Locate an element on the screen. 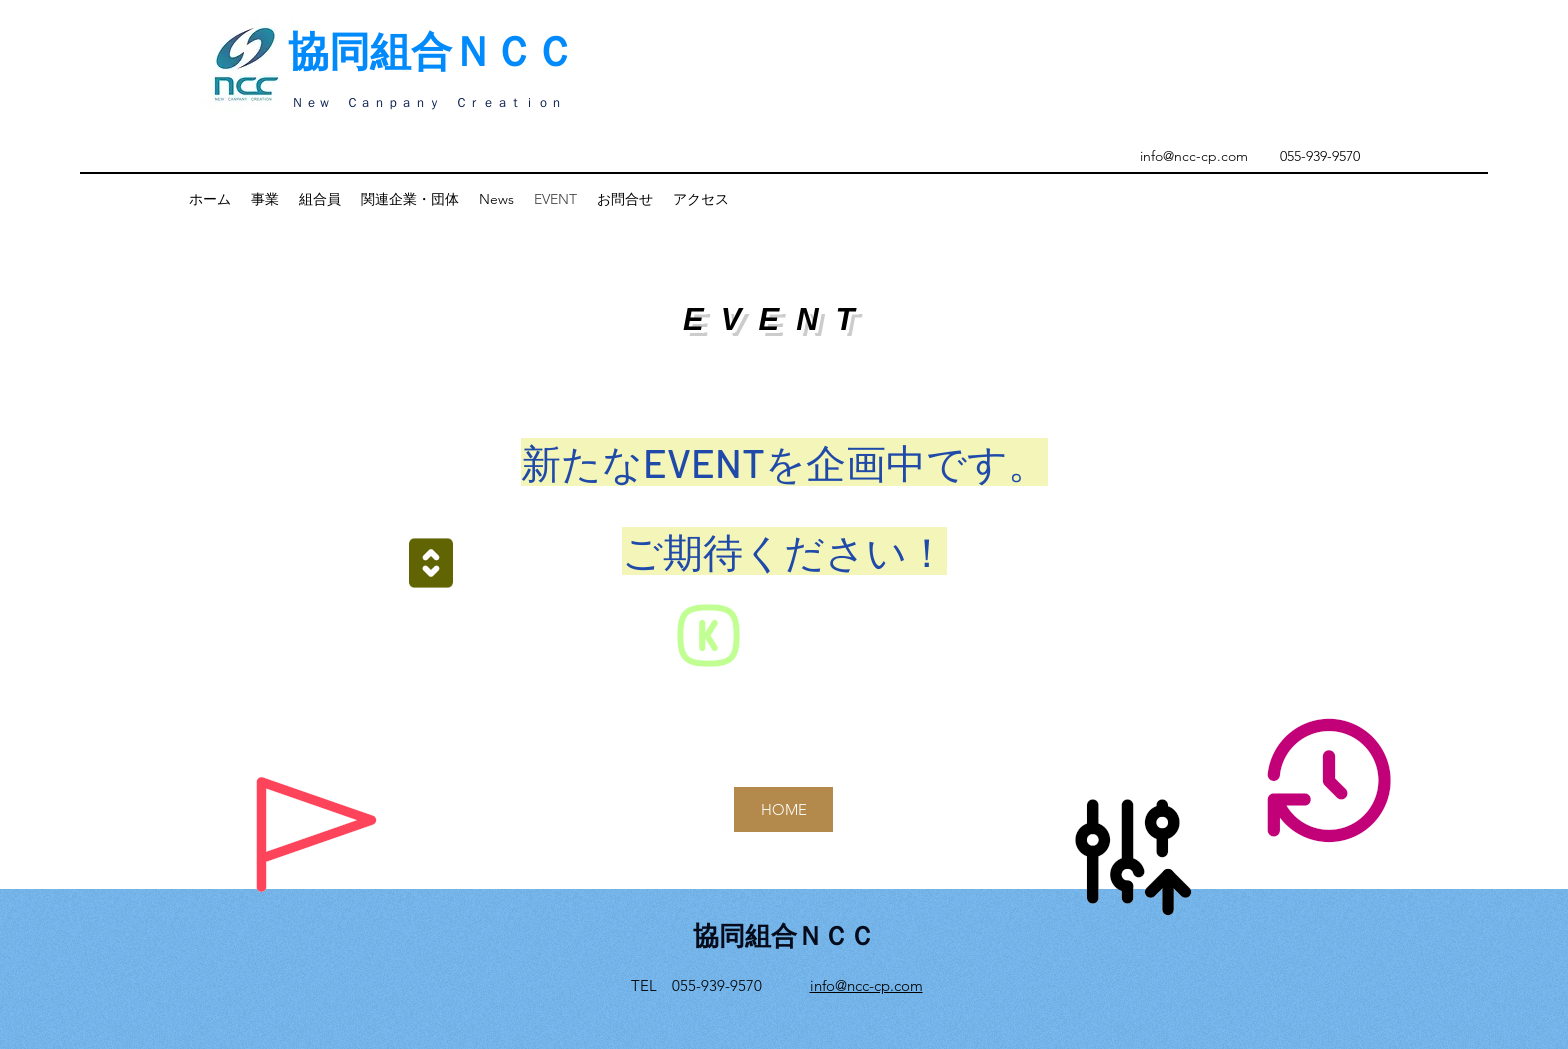 The height and width of the screenshot is (1049, 1568). view activity history is located at coordinates (1329, 781).